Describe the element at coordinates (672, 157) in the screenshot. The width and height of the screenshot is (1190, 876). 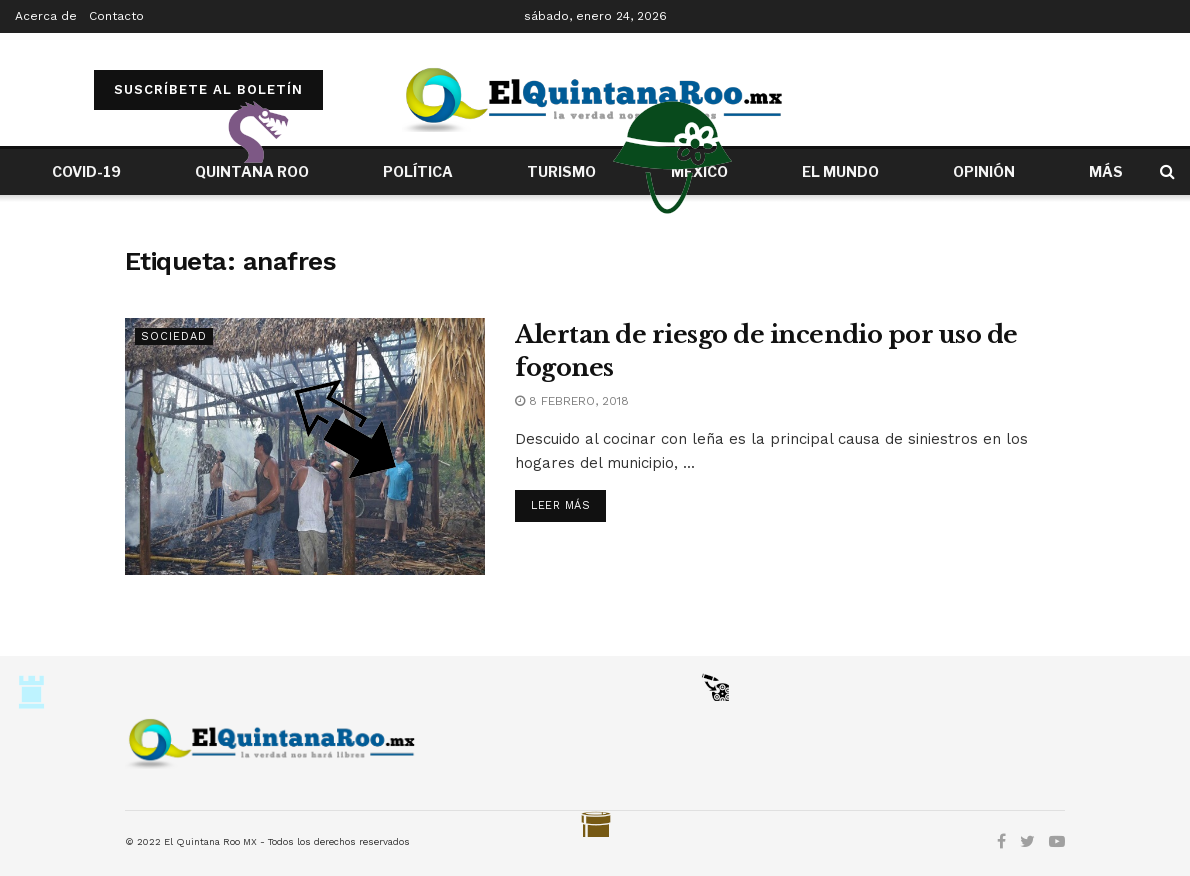
I see `select a flower hat accessory for your character` at that location.